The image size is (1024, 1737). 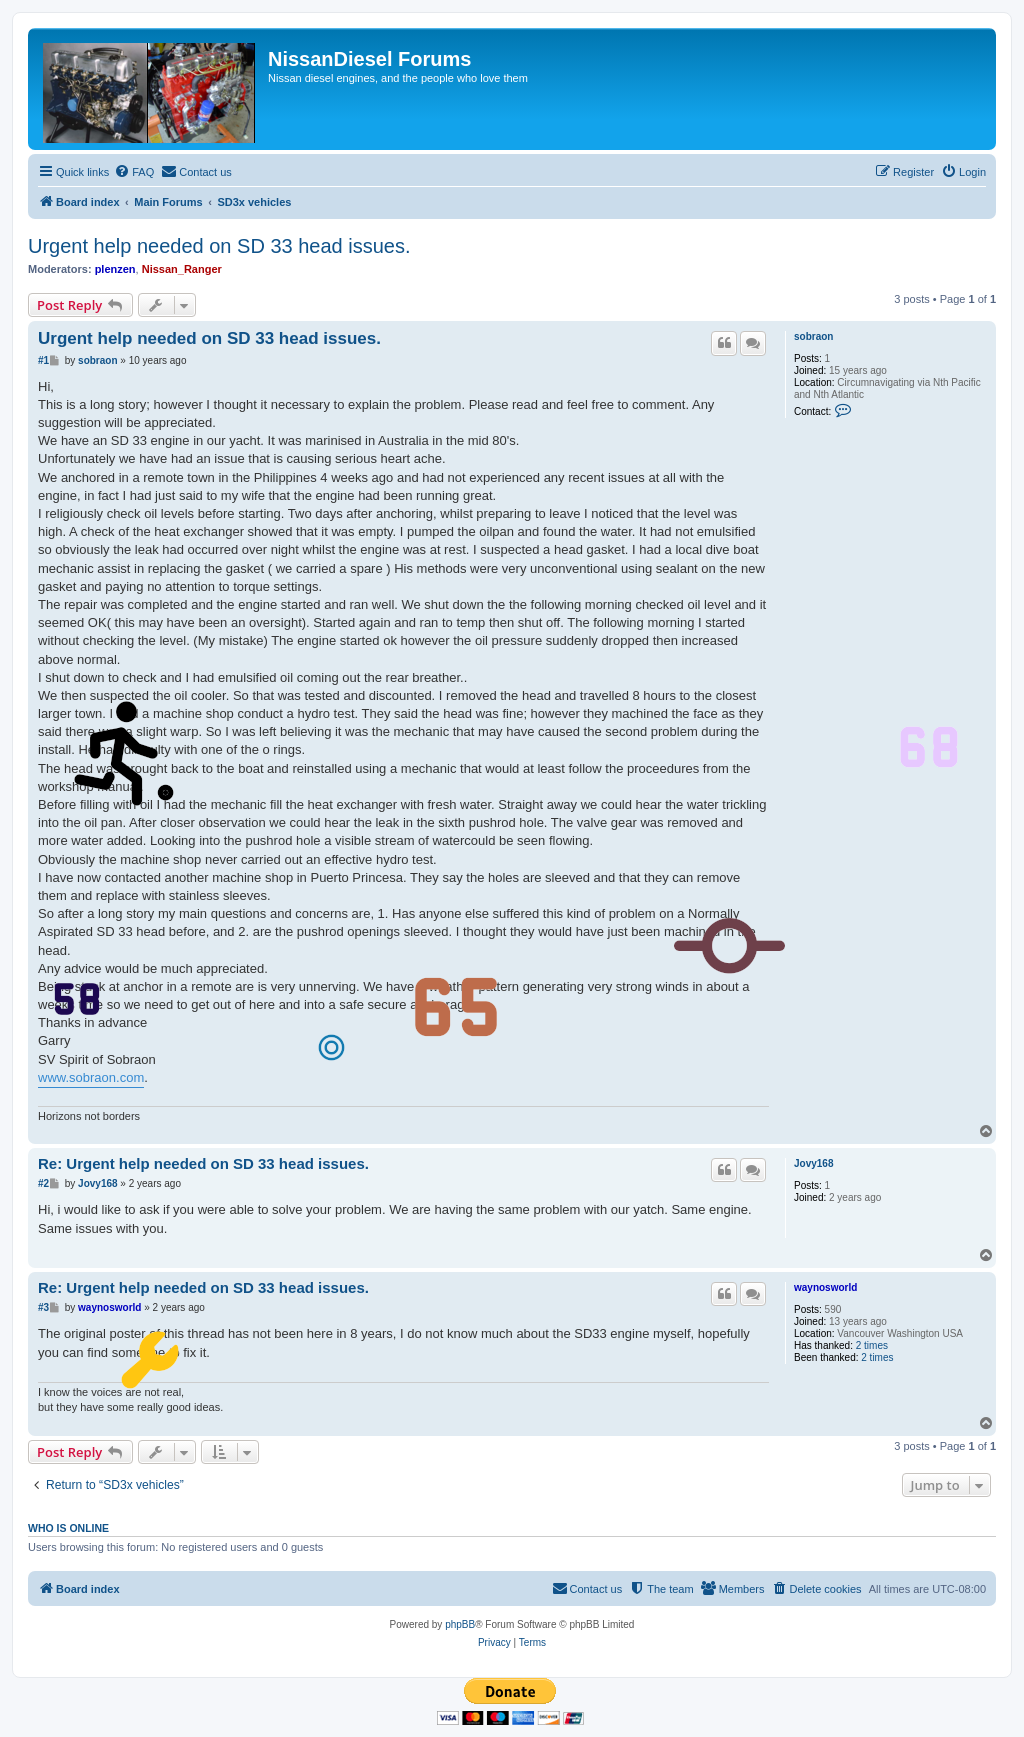 I want to click on displays the number 65 as a label or badge, so click(x=456, y=1007).